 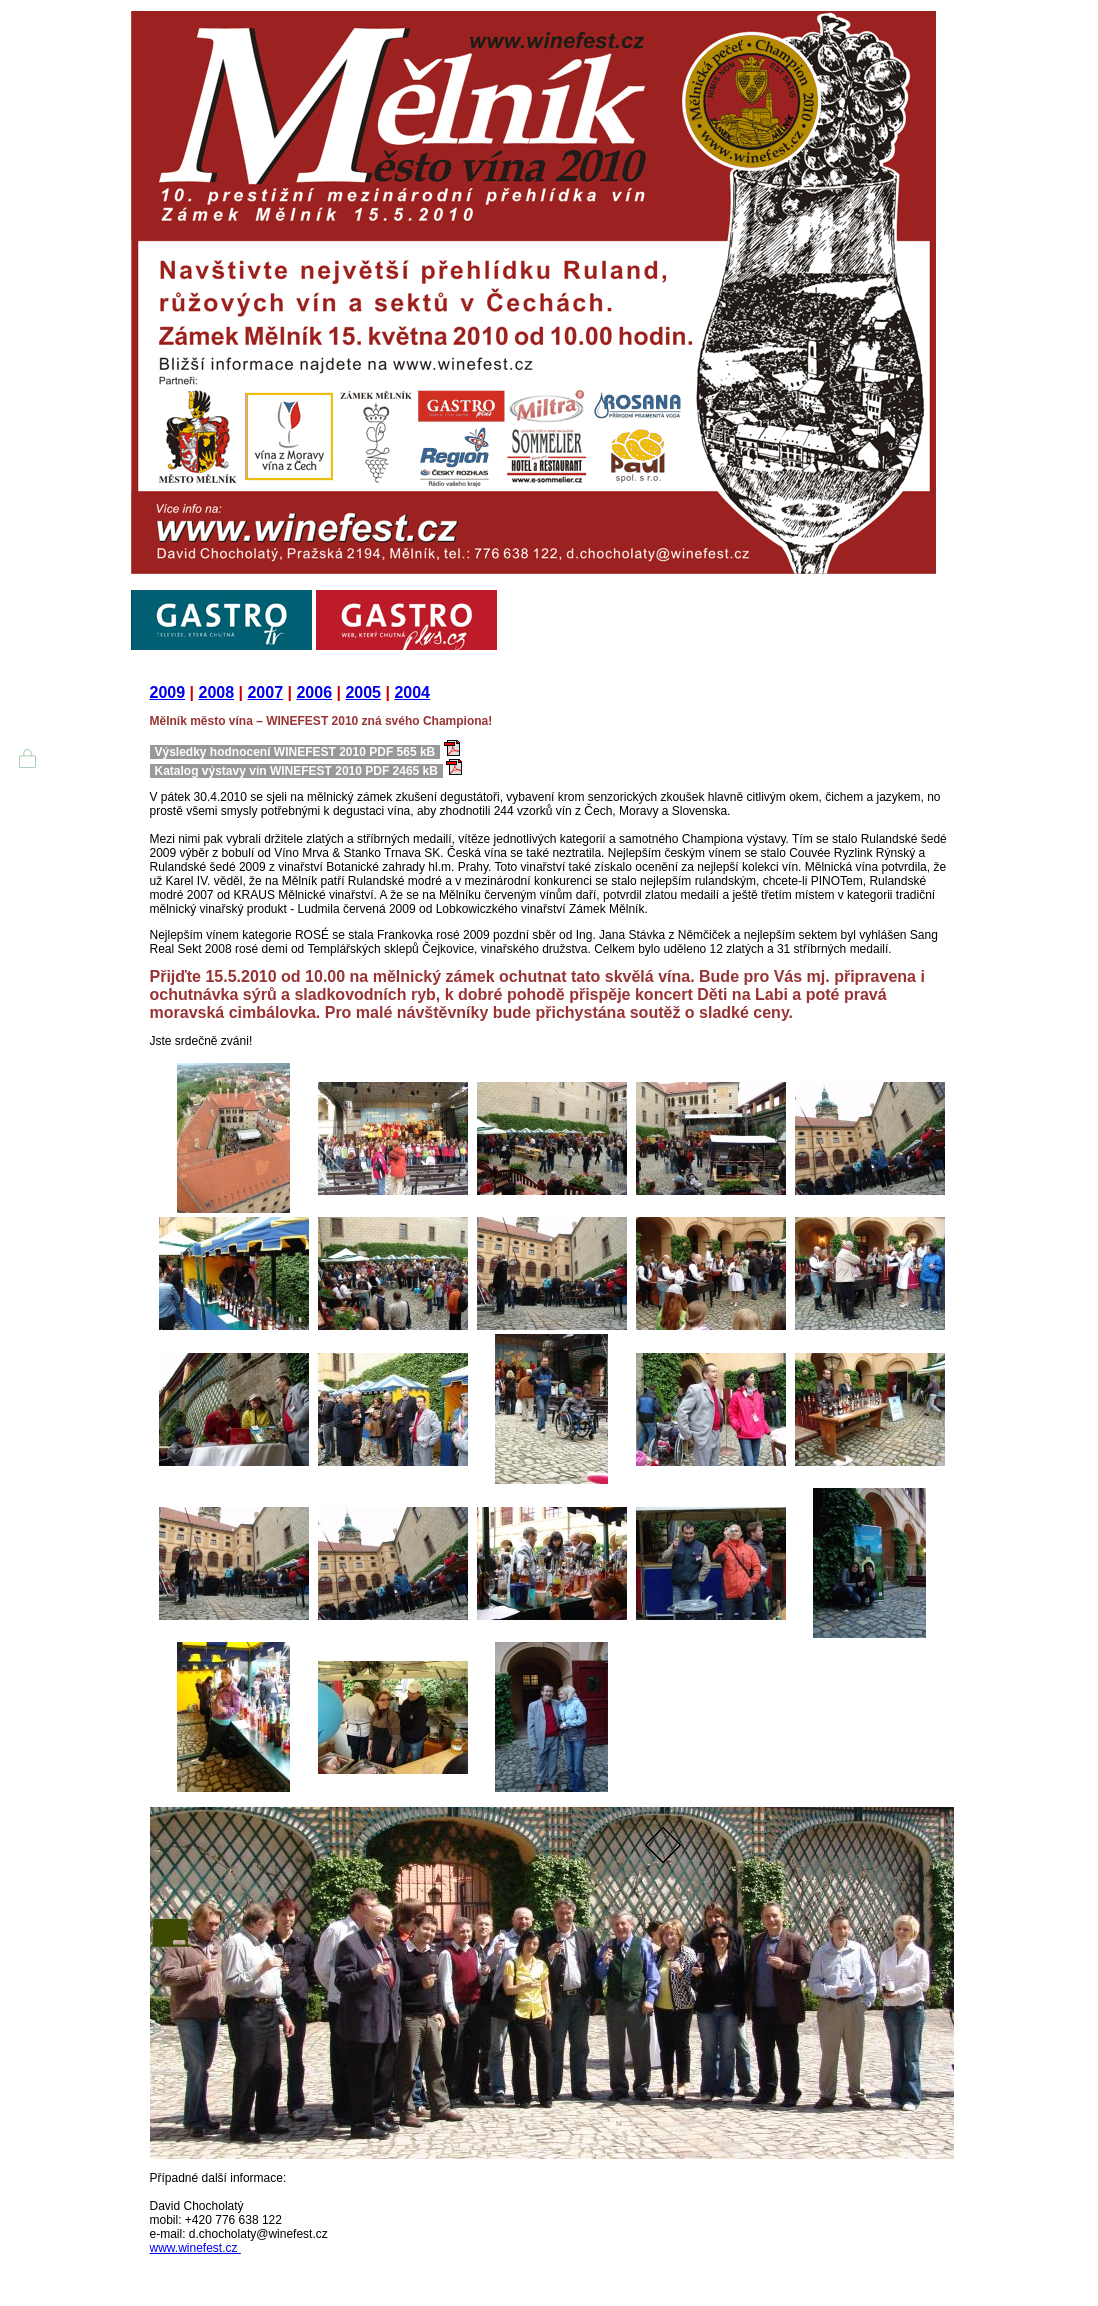 I want to click on lock or secure this item, so click(x=27, y=759).